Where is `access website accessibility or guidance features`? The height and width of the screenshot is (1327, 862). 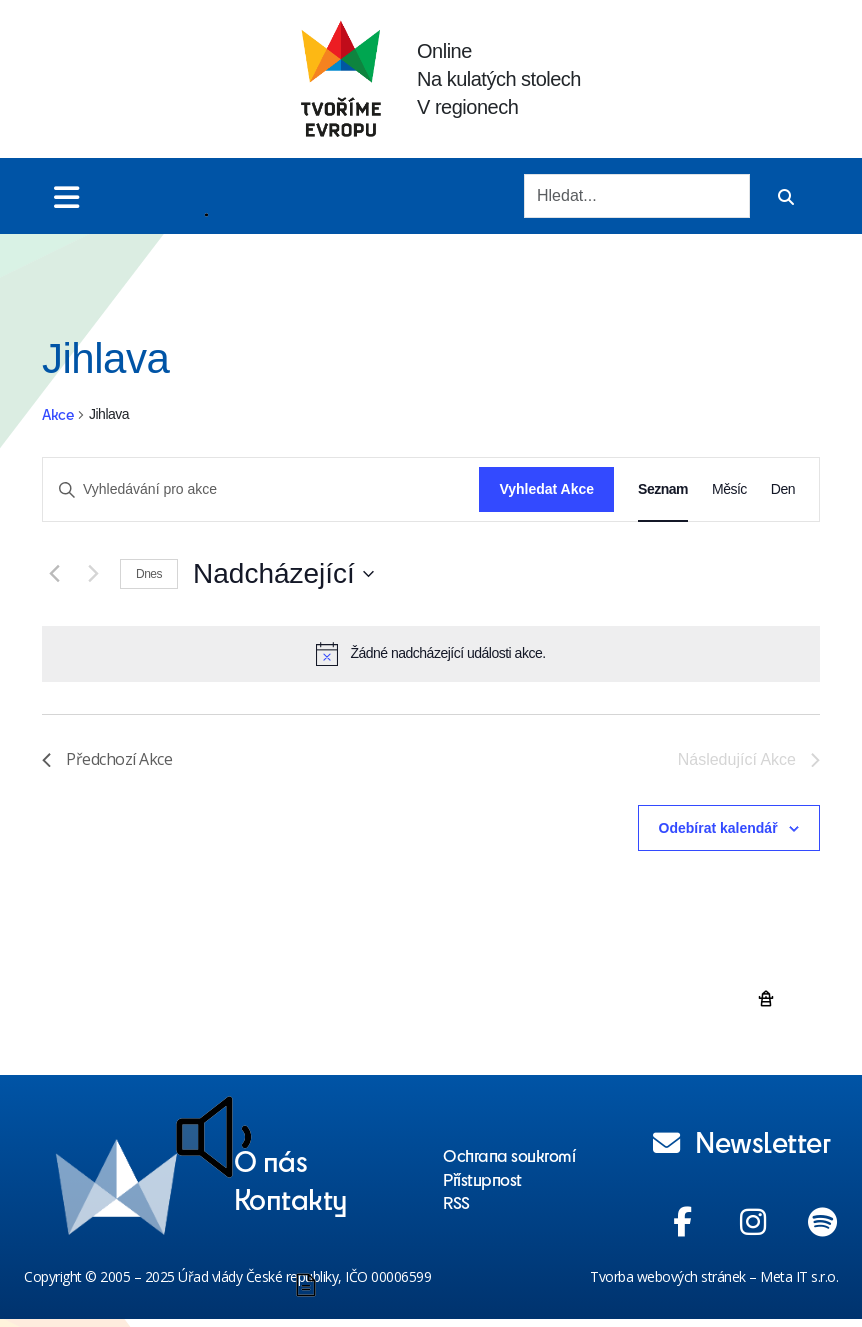 access website accessibility or guidance features is located at coordinates (766, 999).